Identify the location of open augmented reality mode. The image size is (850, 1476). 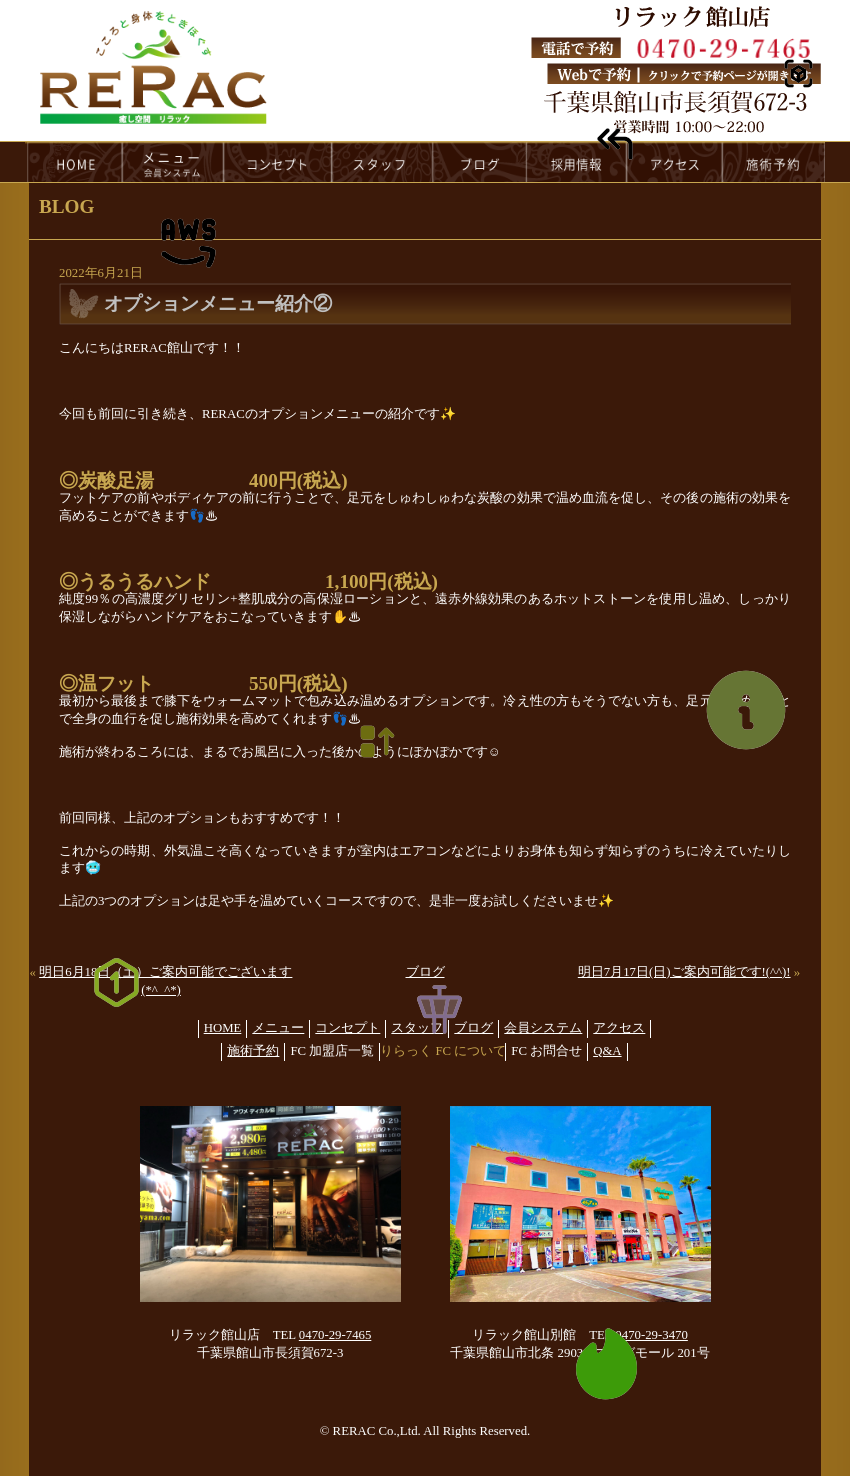
(798, 73).